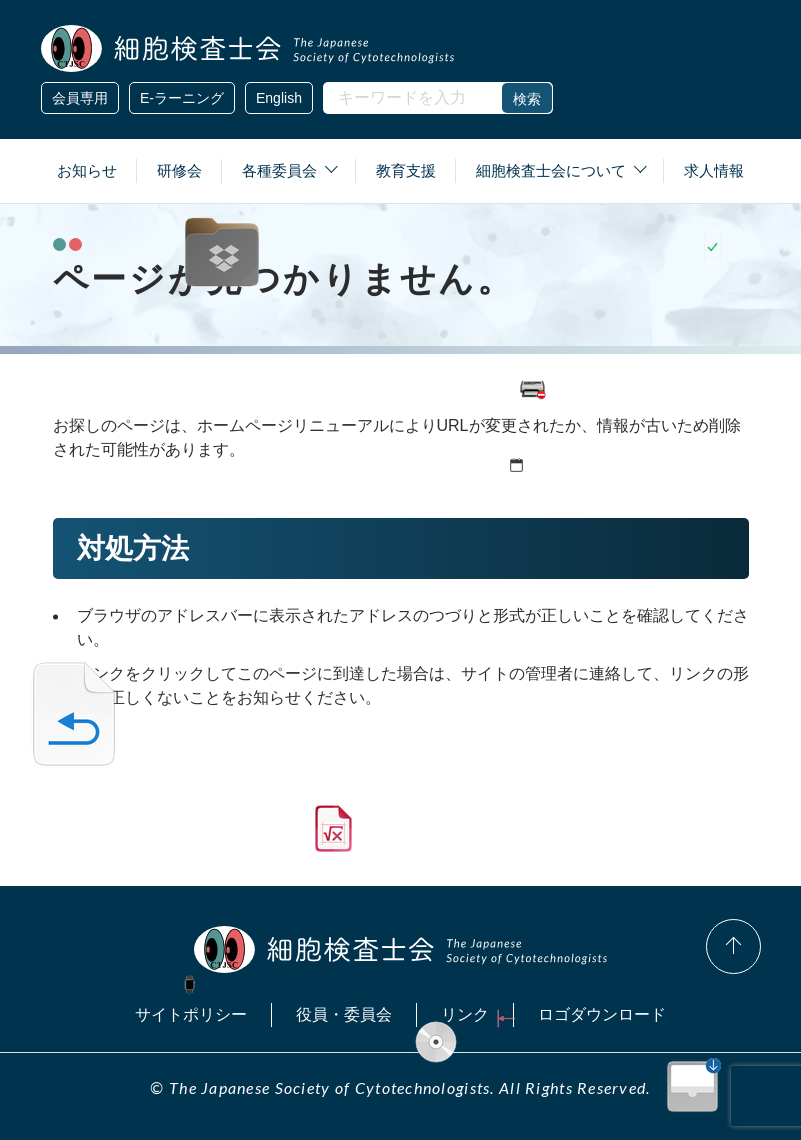 Image resolution: width=801 pixels, height=1140 pixels. What do you see at coordinates (222, 252) in the screenshot?
I see `open your dropbox synced folder` at bounding box center [222, 252].